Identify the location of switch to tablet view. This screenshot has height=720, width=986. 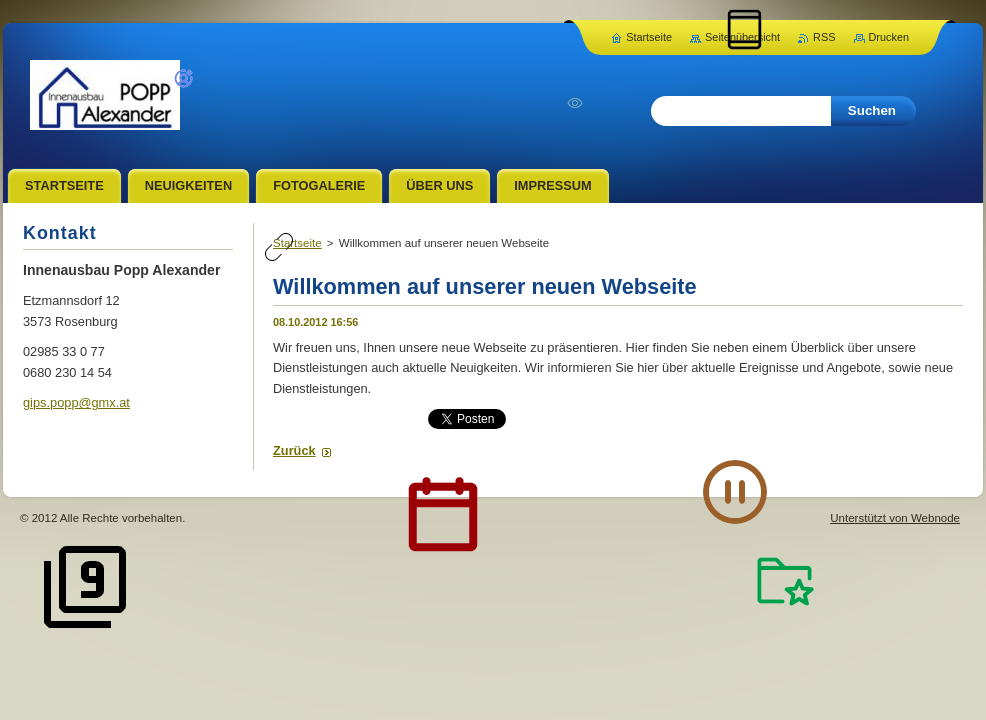
(744, 29).